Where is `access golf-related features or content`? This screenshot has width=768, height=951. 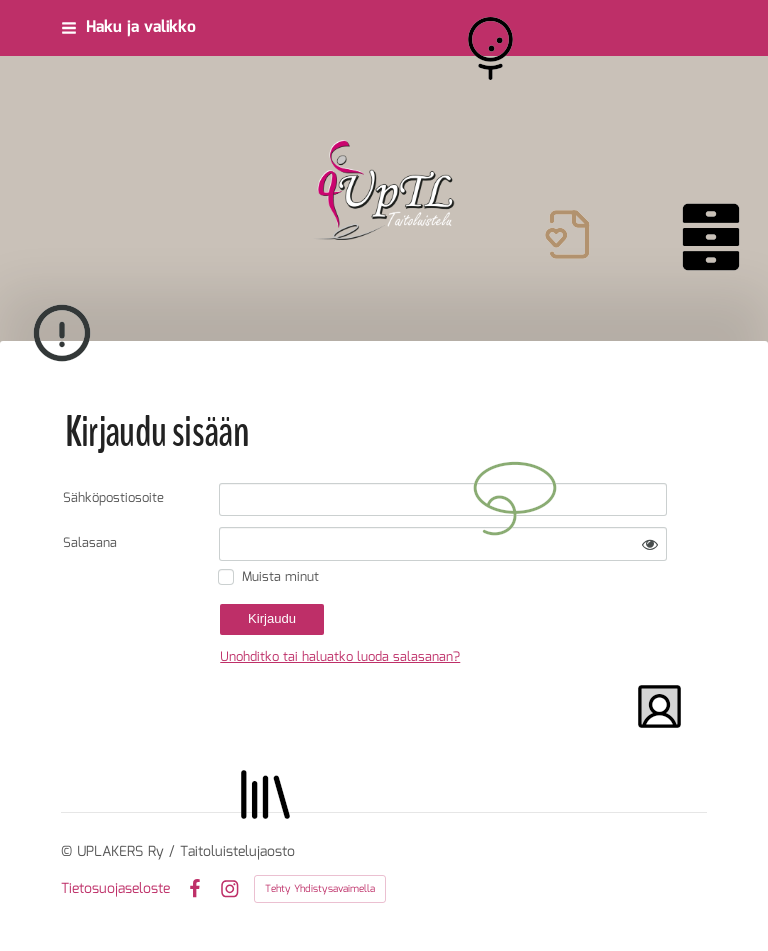 access golf-related features or content is located at coordinates (490, 47).